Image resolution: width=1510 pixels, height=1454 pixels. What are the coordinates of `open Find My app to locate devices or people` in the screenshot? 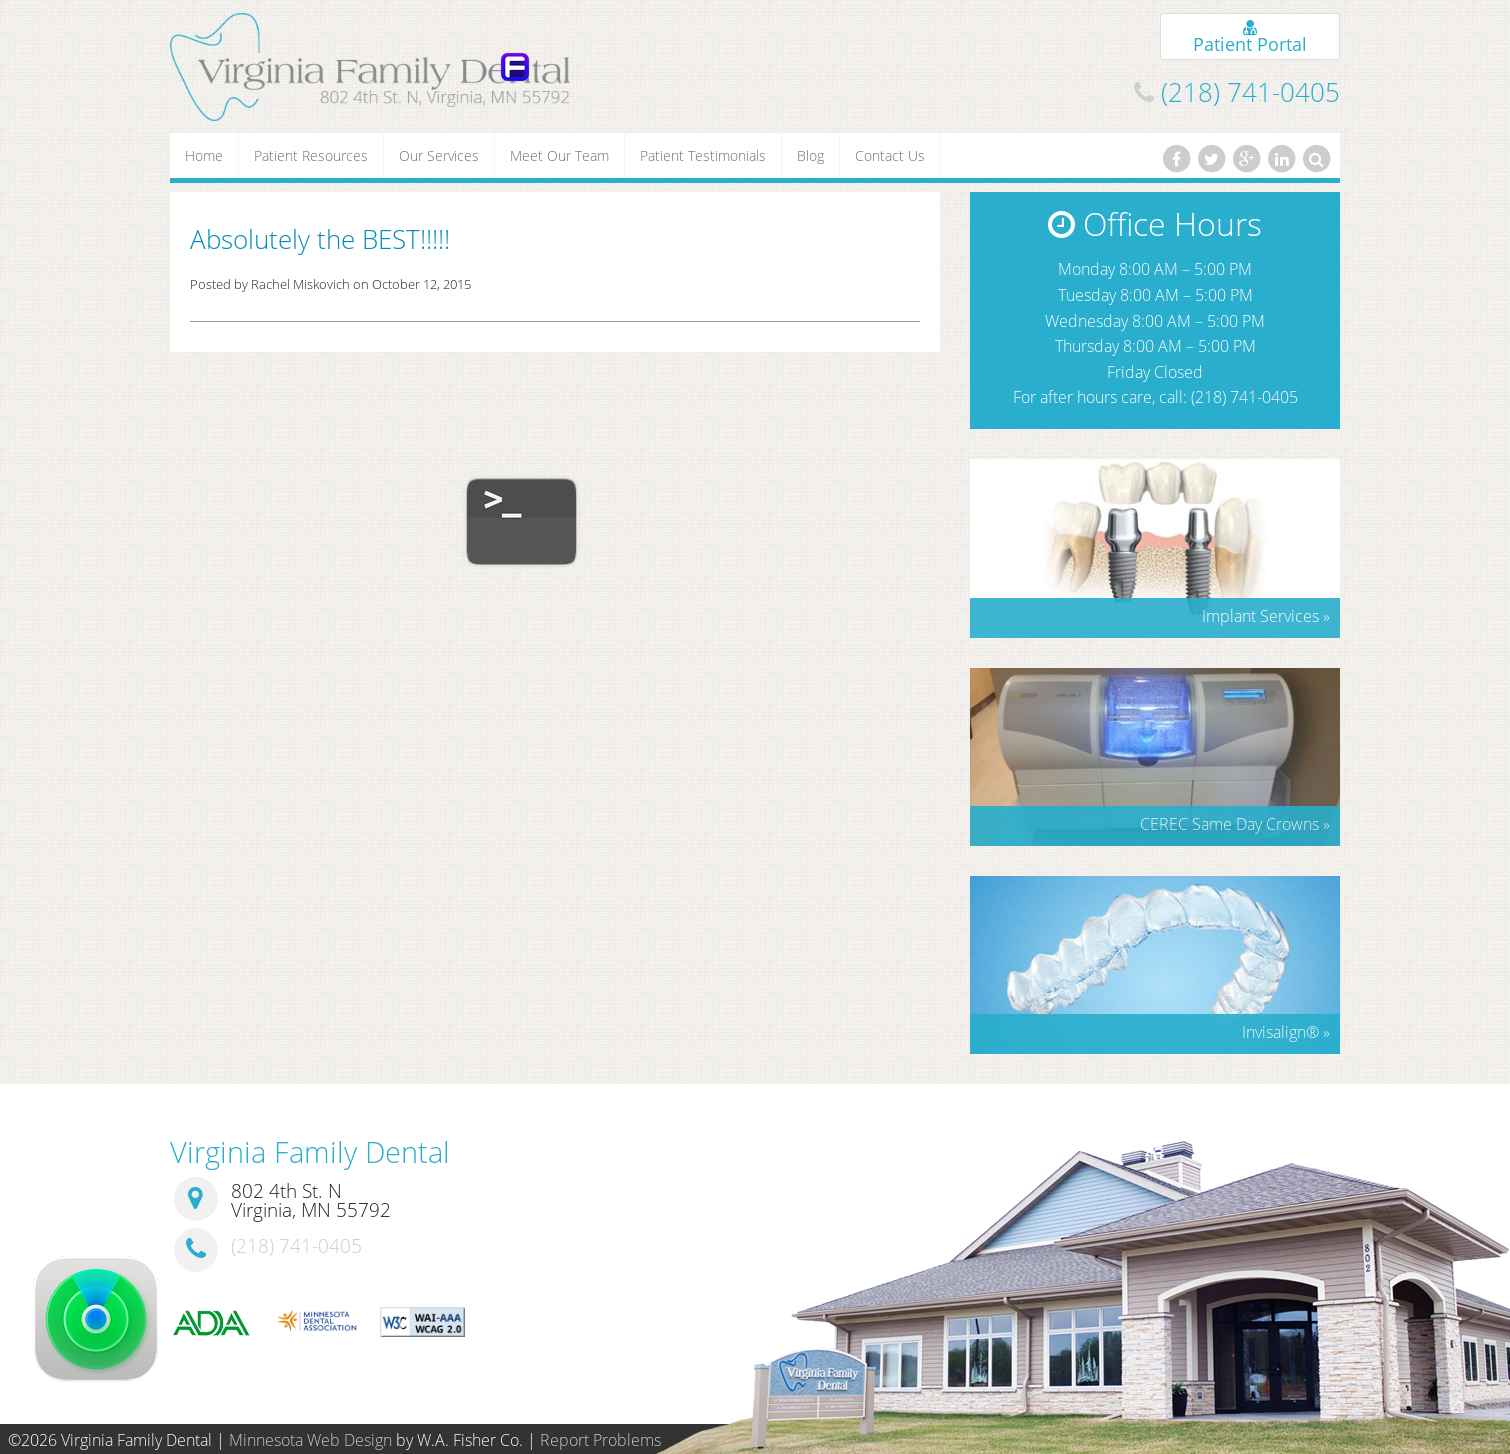 It's located at (96, 1319).